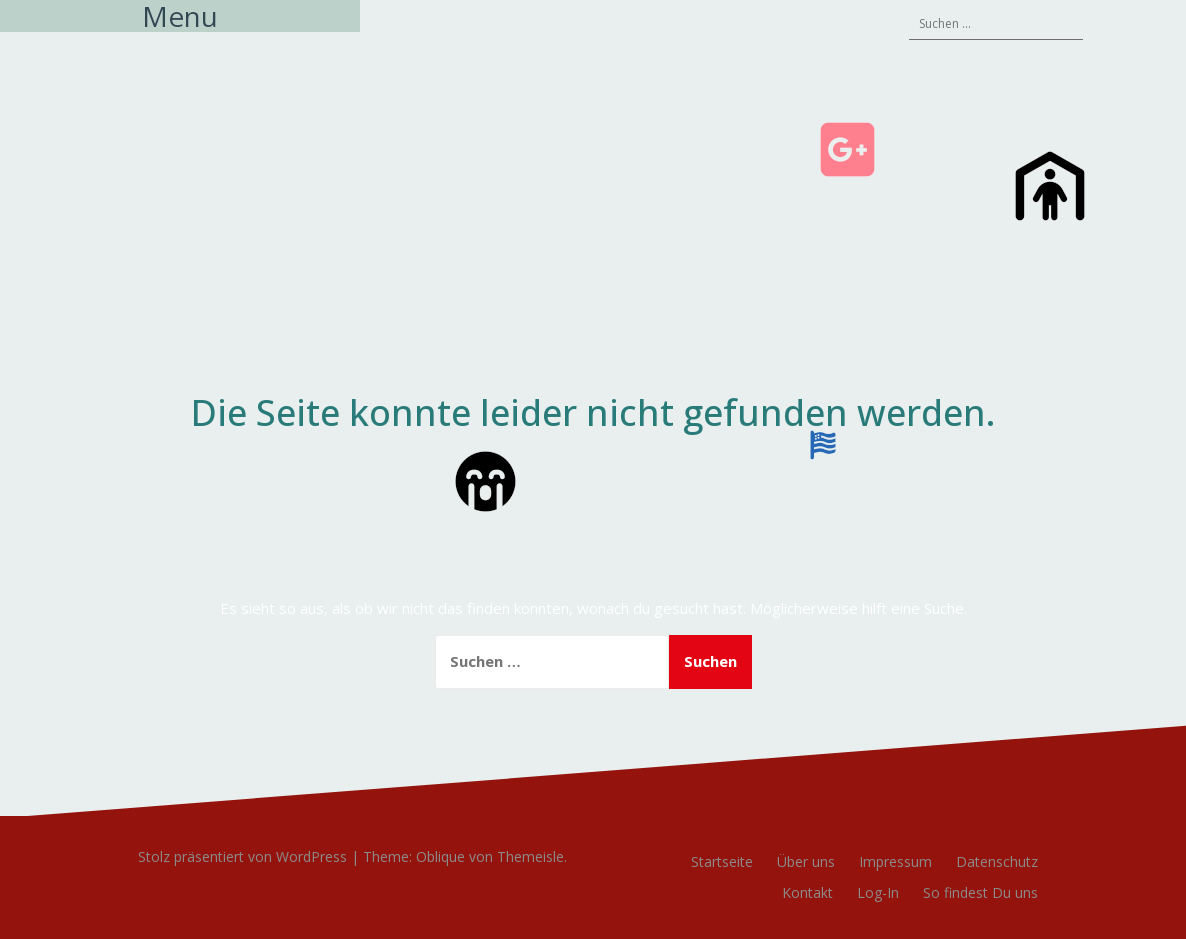  I want to click on find shelter or emergency housing, so click(1050, 186).